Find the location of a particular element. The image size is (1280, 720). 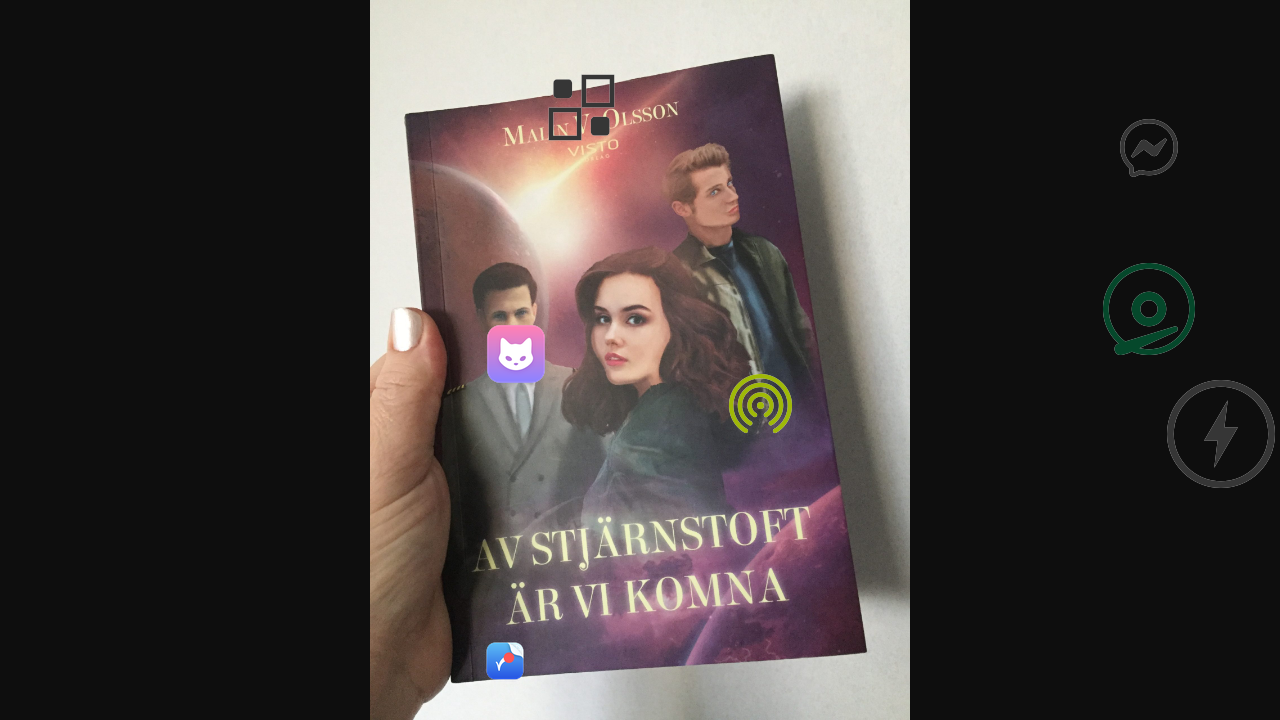

open disk utility to manage storage devices is located at coordinates (1149, 309).